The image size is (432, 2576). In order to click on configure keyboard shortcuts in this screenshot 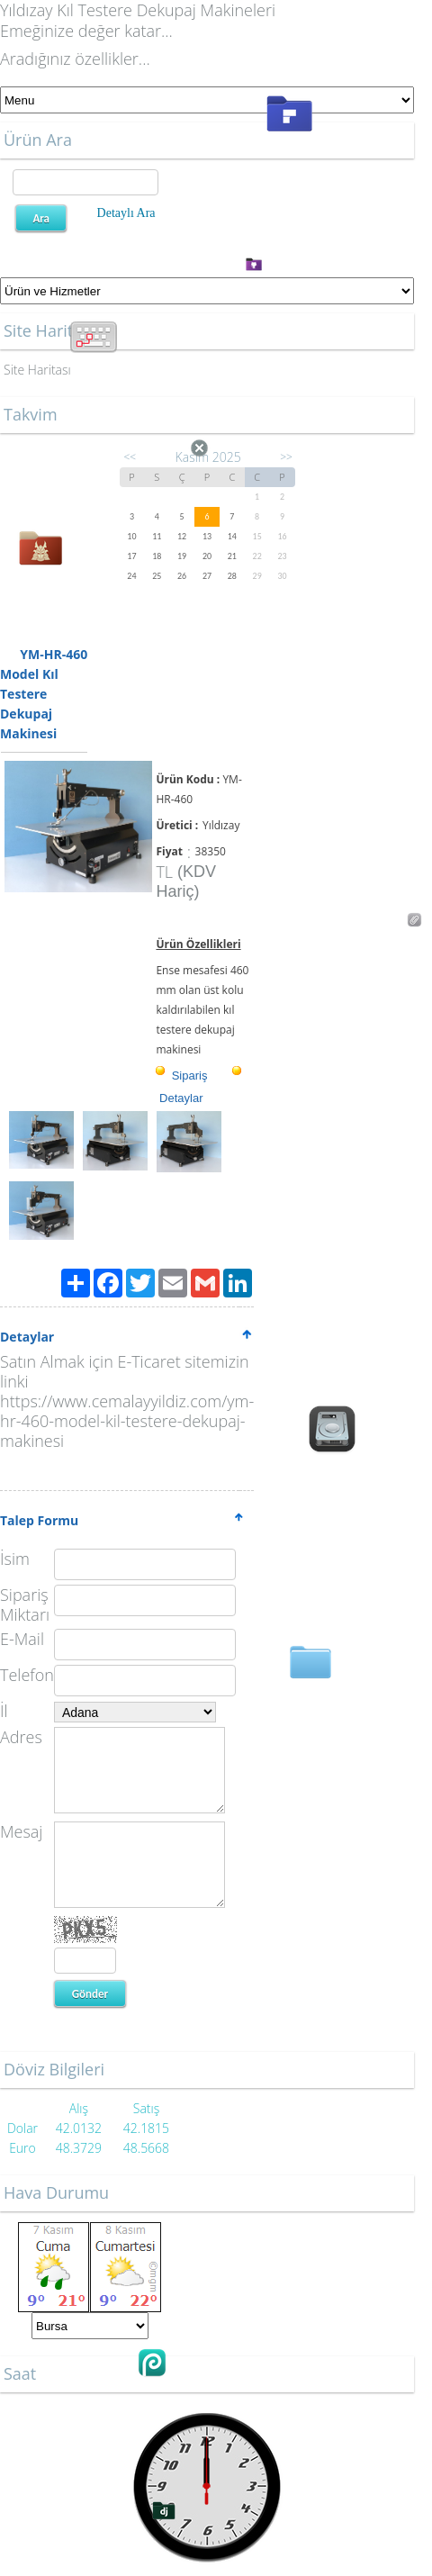, I will do `click(94, 337)`.